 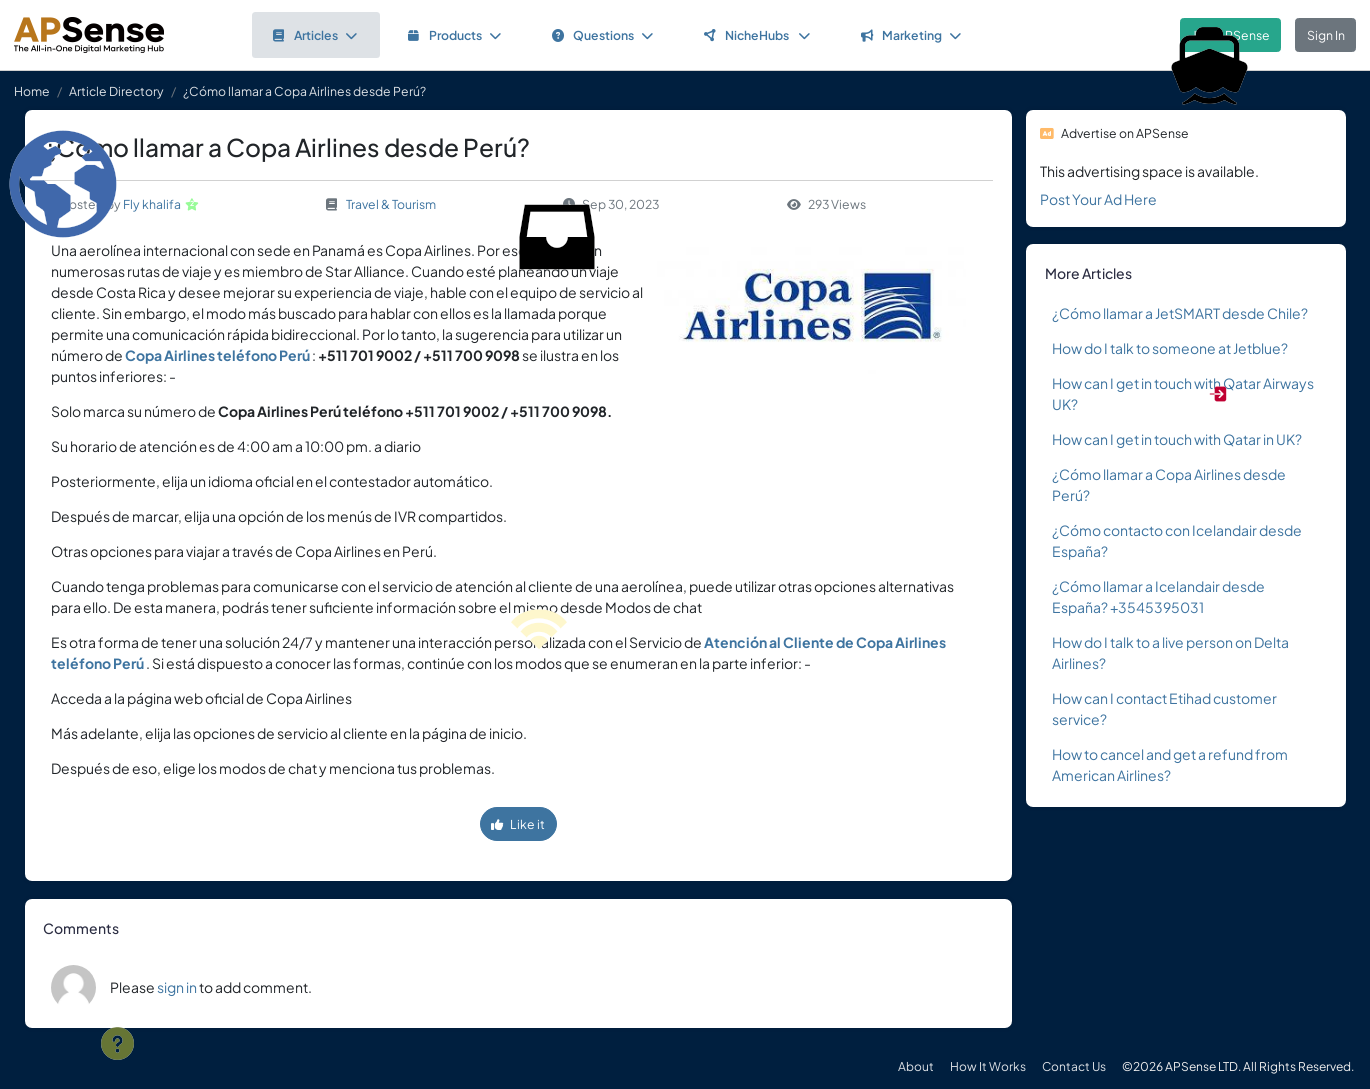 What do you see at coordinates (117, 1043) in the screenshot?
I see `access help or support information` at bounding box center [117, 1043].